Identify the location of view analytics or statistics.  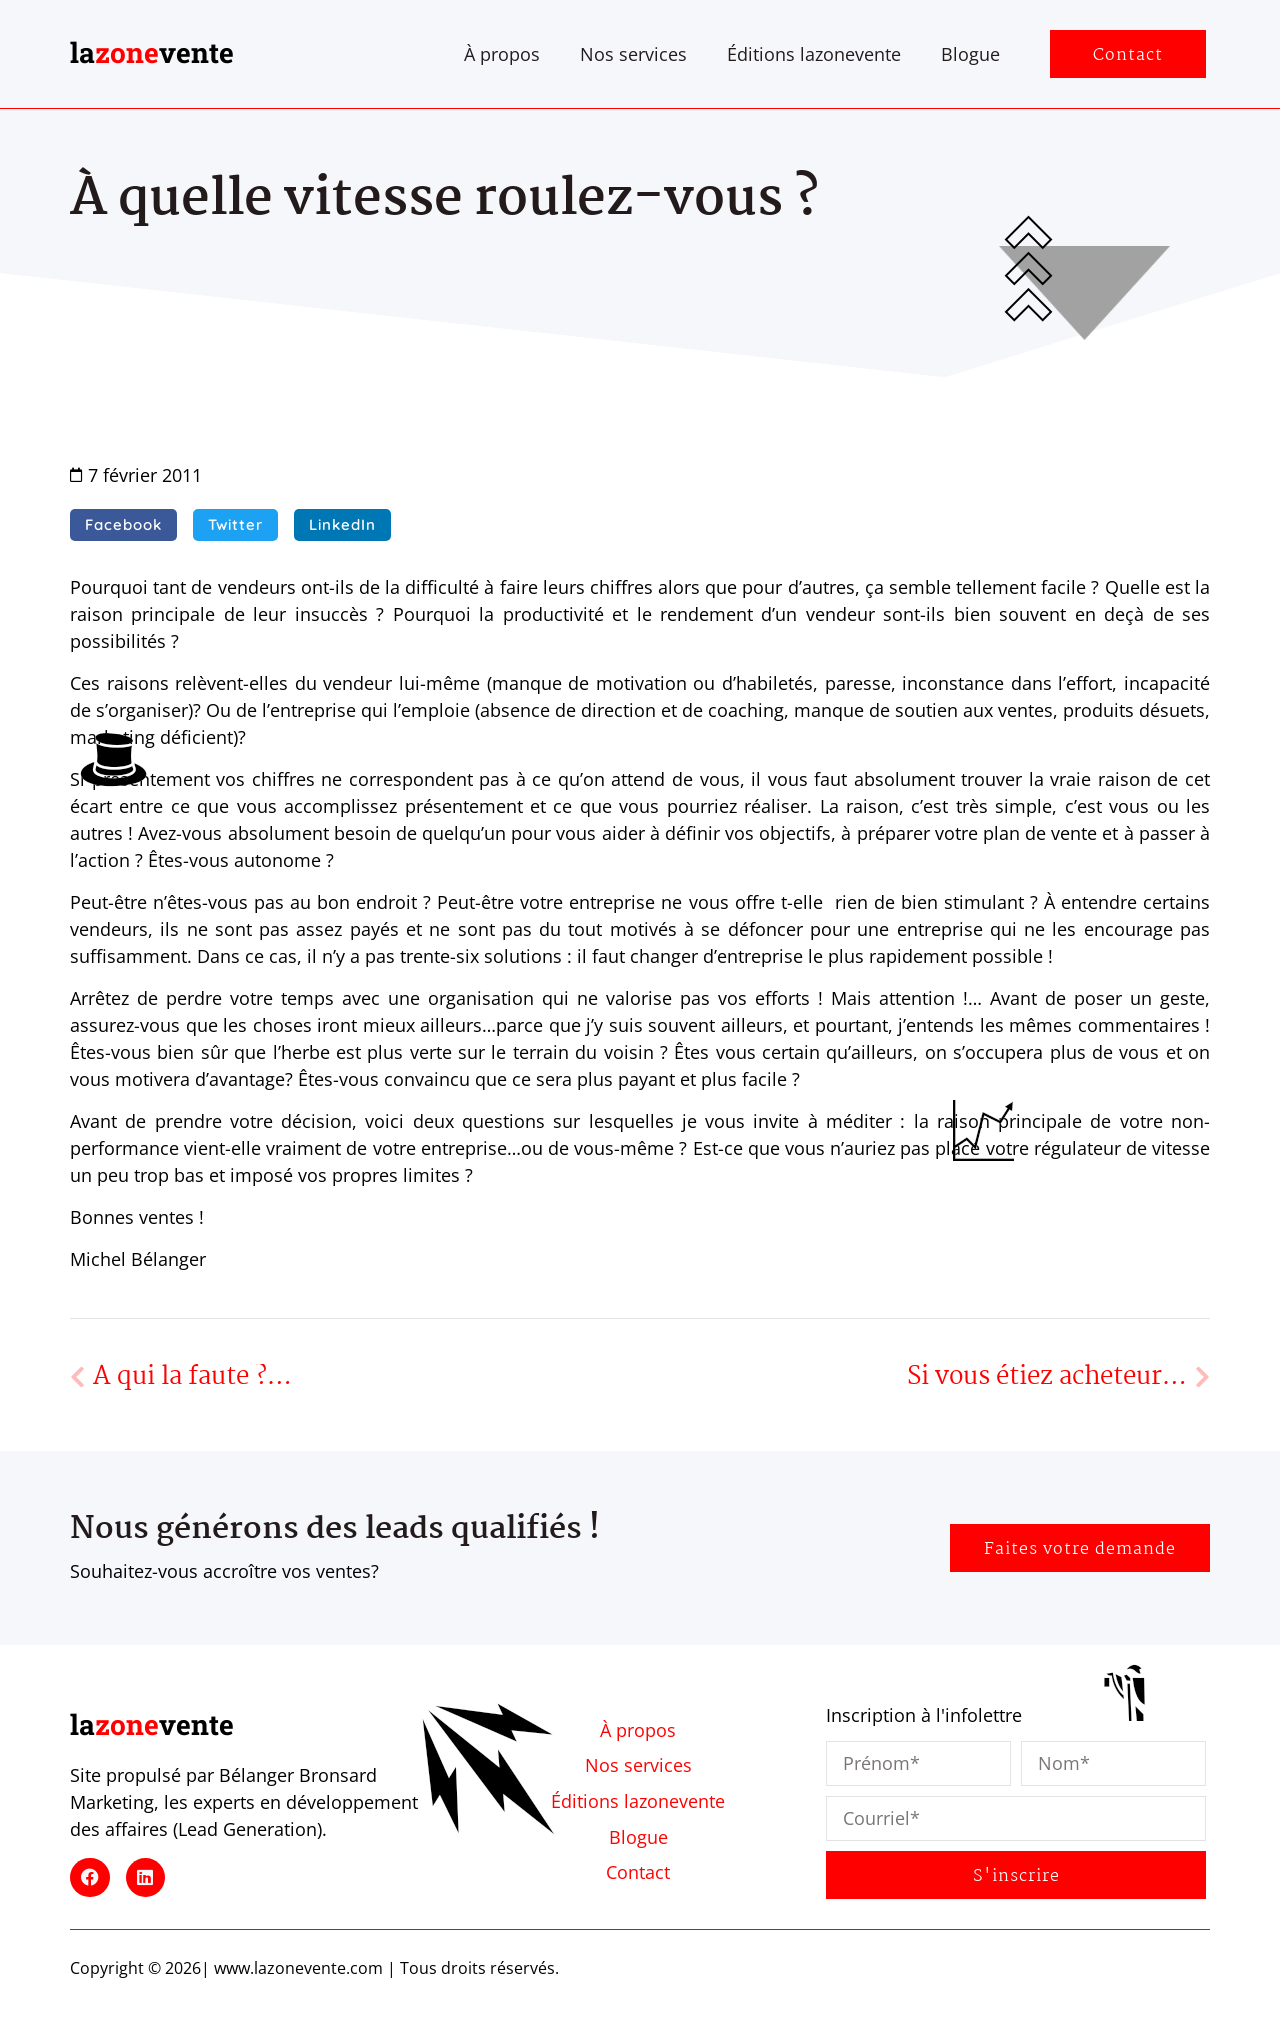
(983, 1130).